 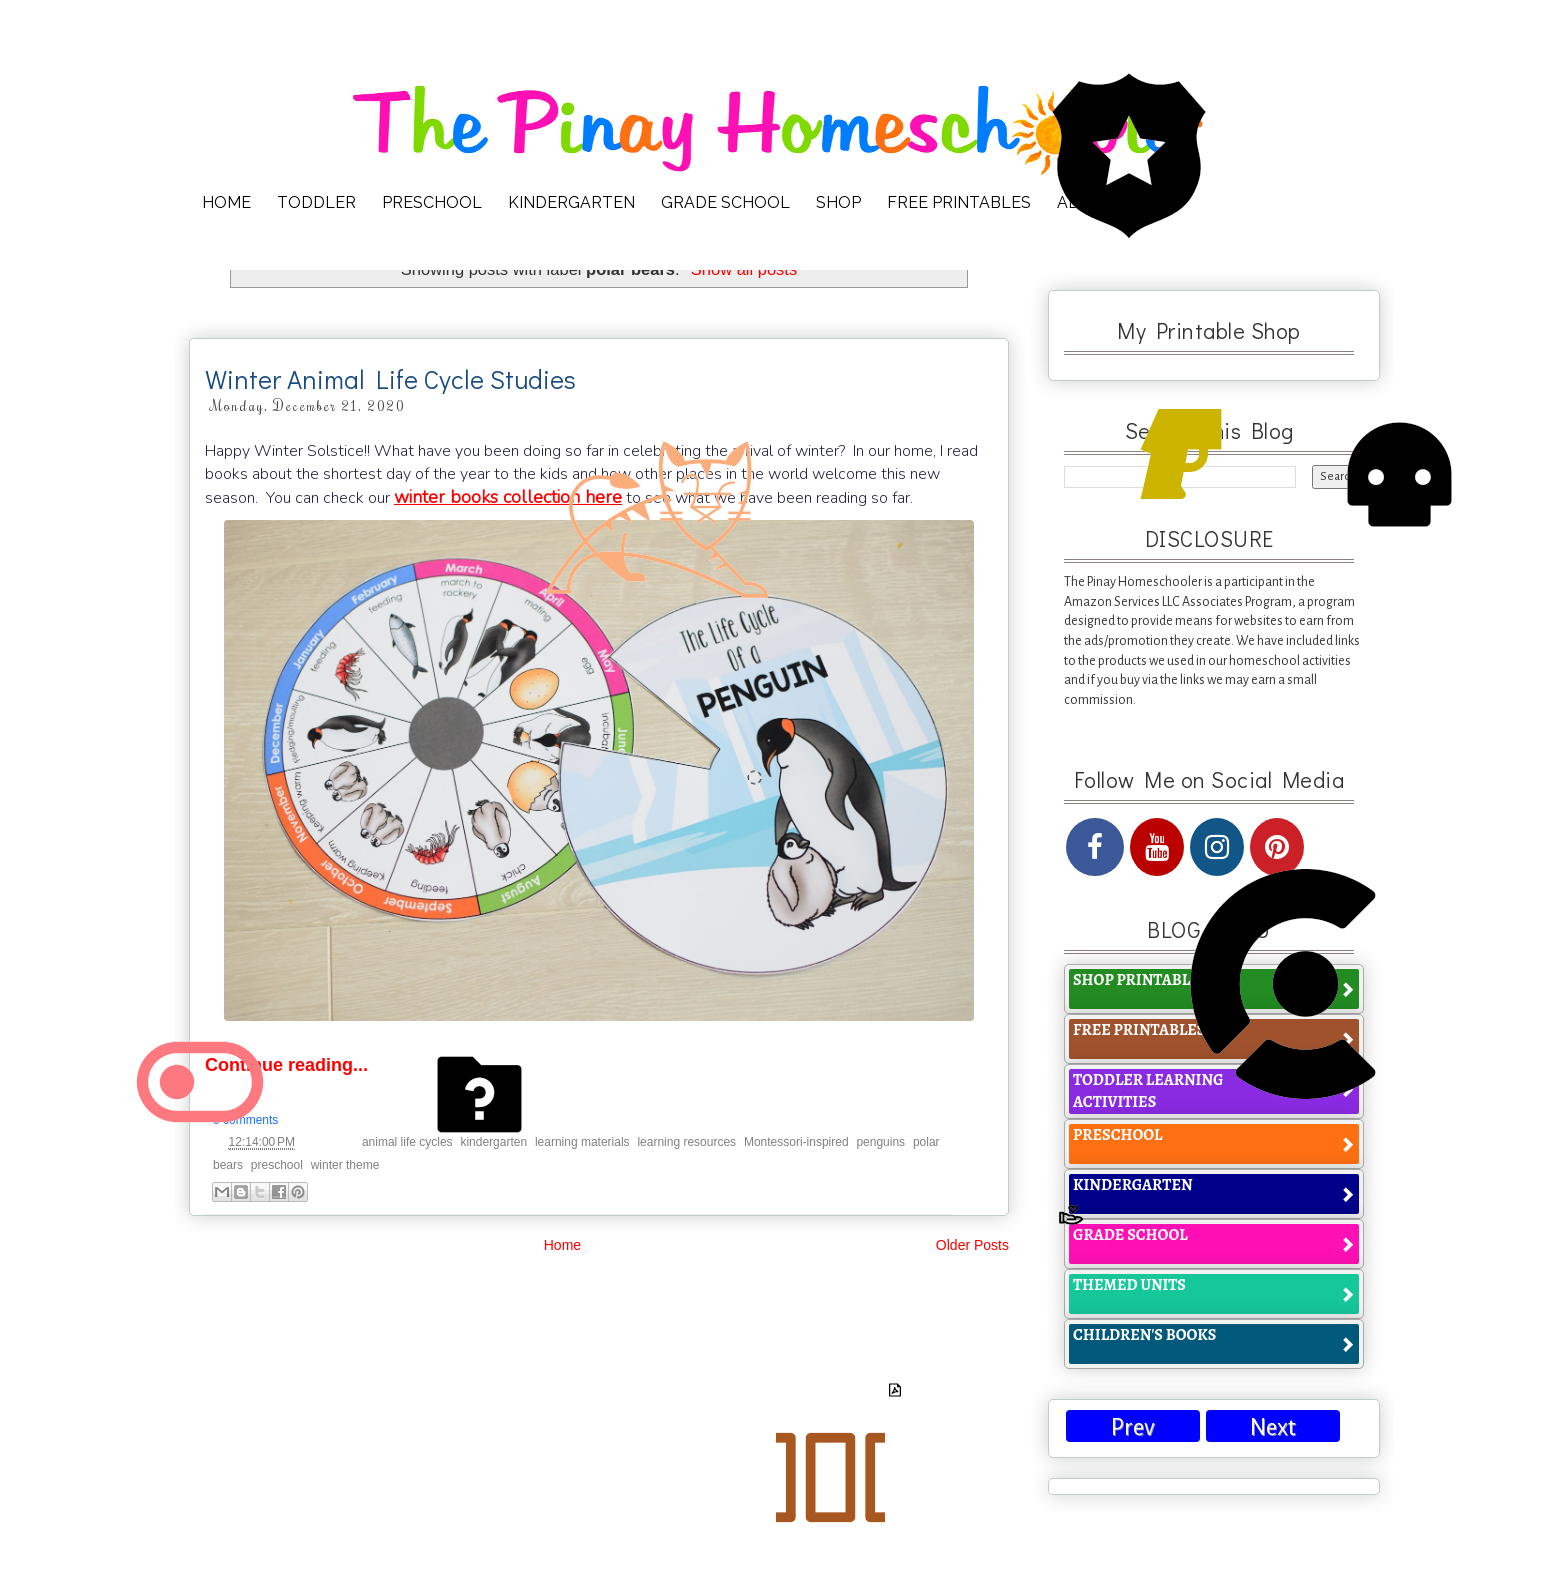 What do you see at coordinates (895, 1390) in the screenshot?
I see `view or open a PDF document` at bounding box center [895, 1390].